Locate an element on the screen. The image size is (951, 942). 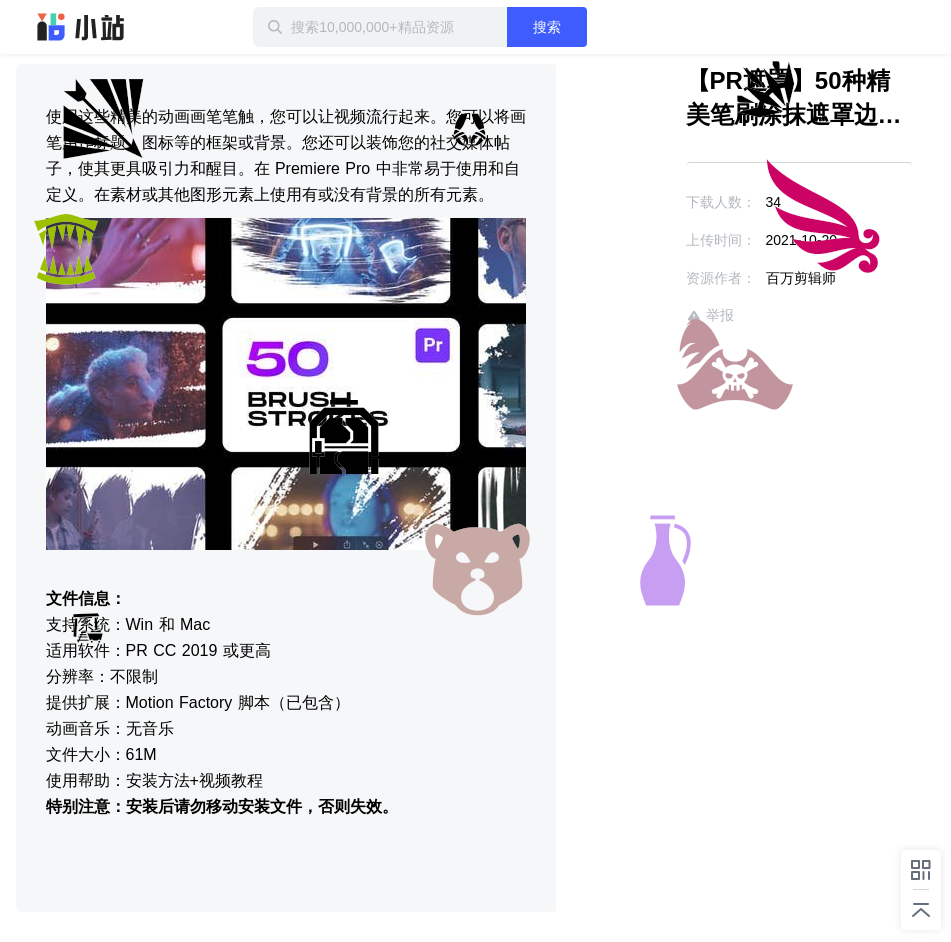
access airlock or sealed compartment controls is located at coordinates (344, 437).